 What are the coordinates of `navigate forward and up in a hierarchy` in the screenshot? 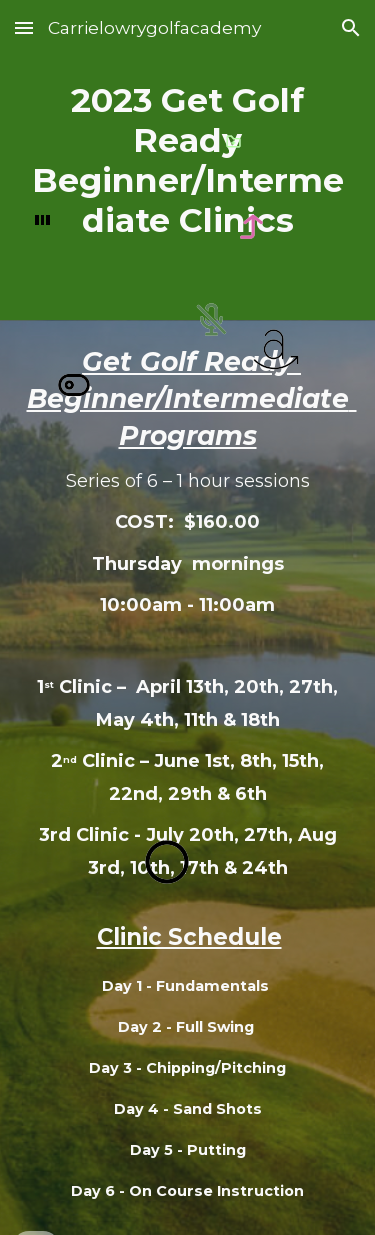 It's located at (251, 227).